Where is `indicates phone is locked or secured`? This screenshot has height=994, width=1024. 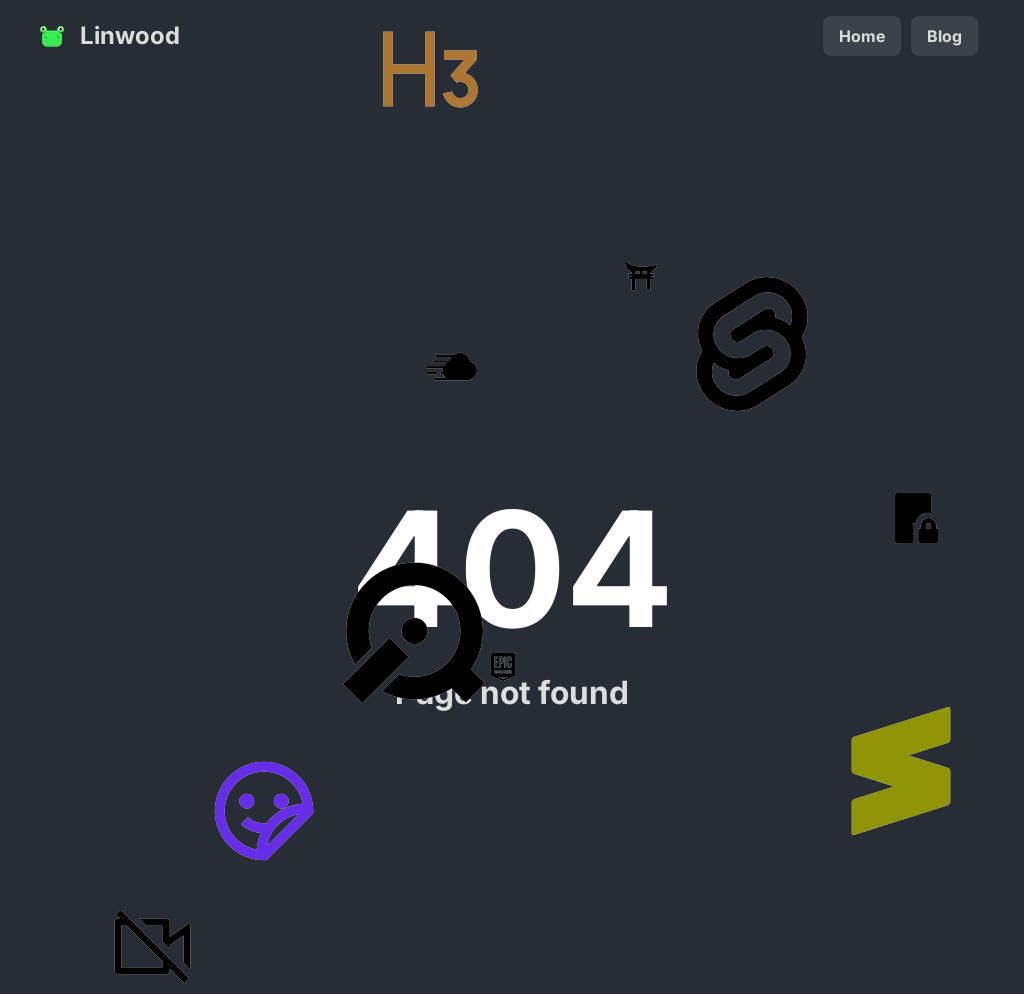 indicates phone is locked or secured is located at coordinates (913, 518).